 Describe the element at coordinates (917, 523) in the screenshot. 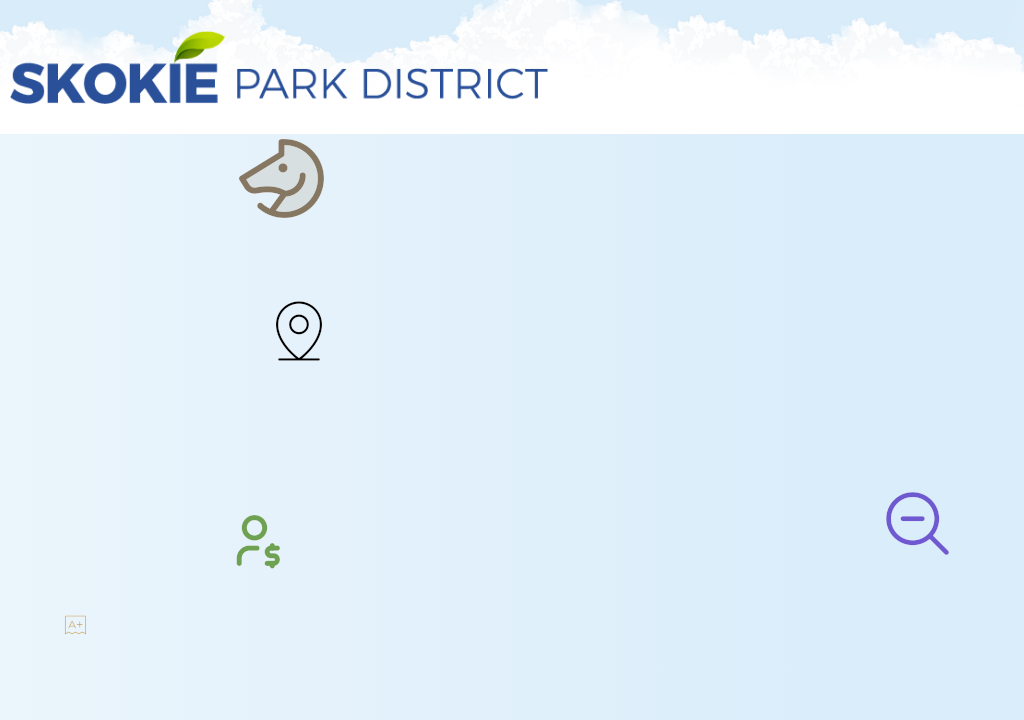

I see `zoom out` at that location.